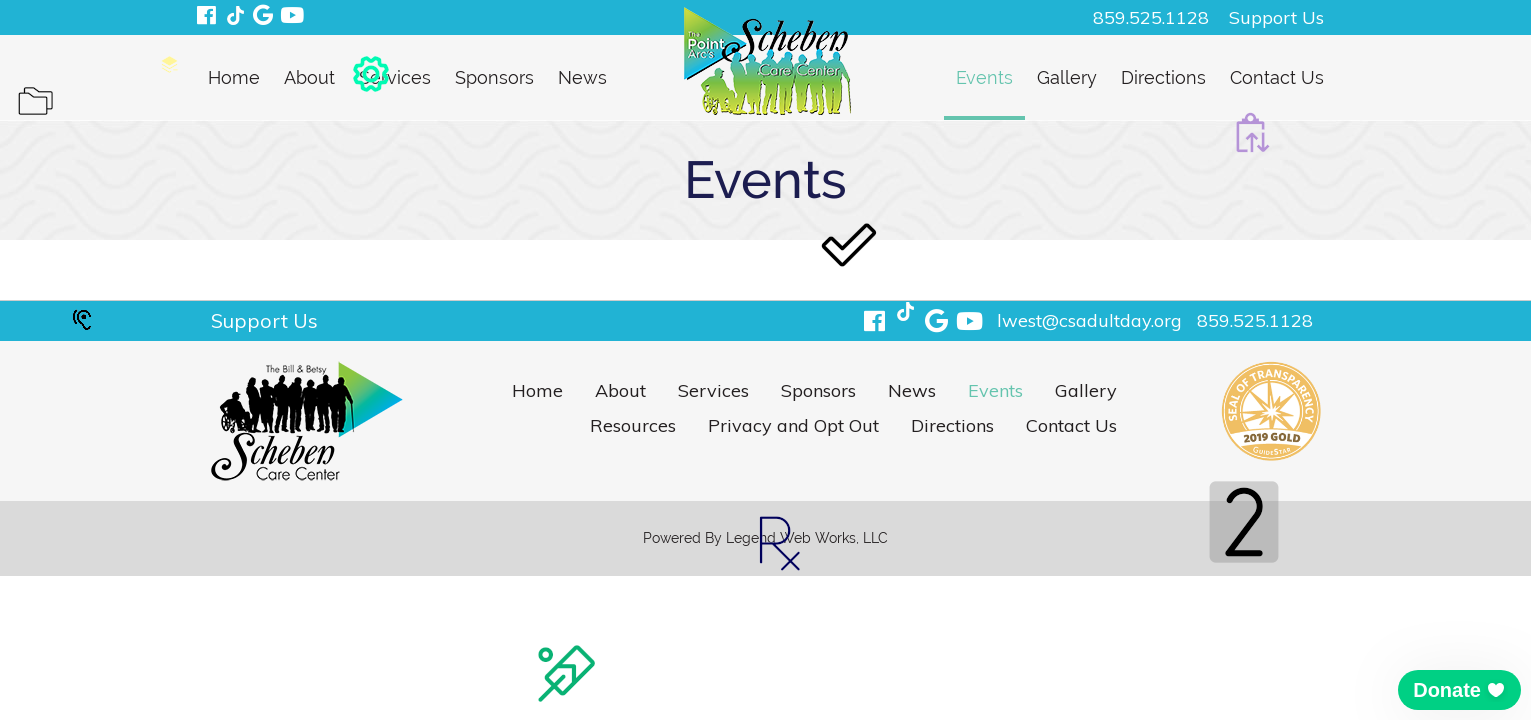 The image size is (1531, 720). Describe the element at coordinates (82, 320) in the screenshot. I see `access hearing or audio accessibility settings` at that location.